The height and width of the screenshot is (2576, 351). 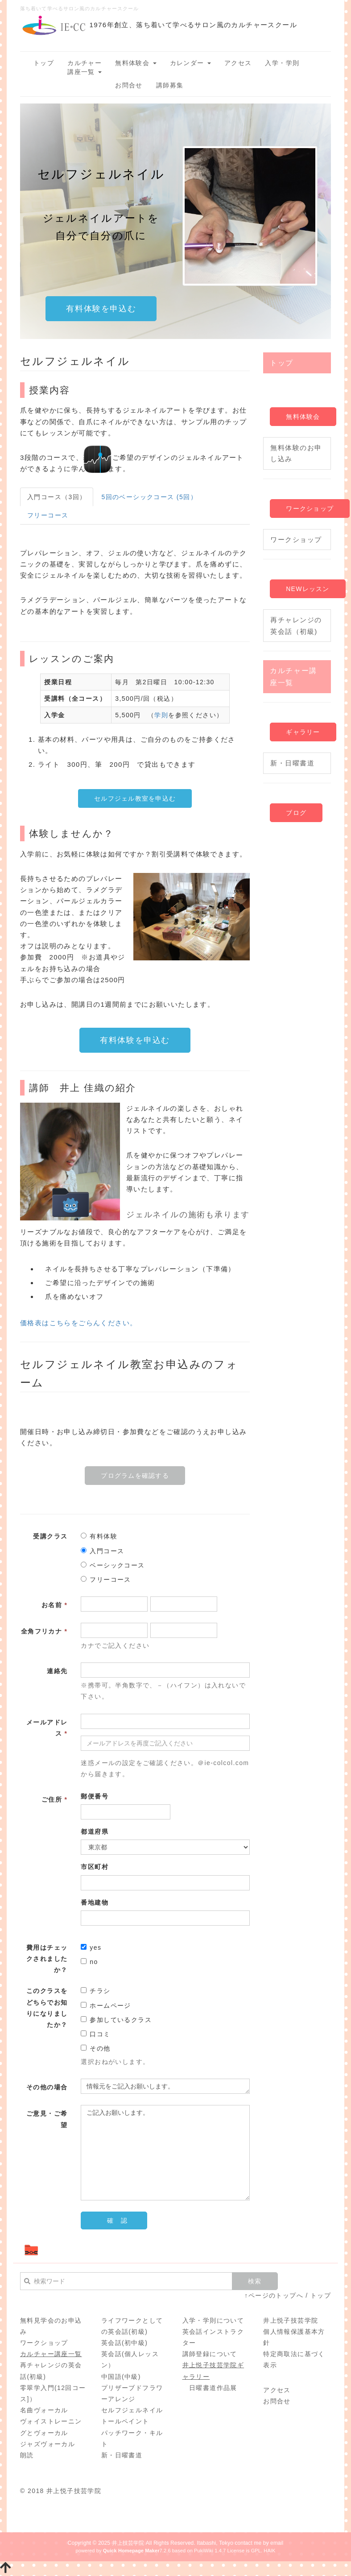 I want to click on open the stocks app, so click(x=97, y=459).